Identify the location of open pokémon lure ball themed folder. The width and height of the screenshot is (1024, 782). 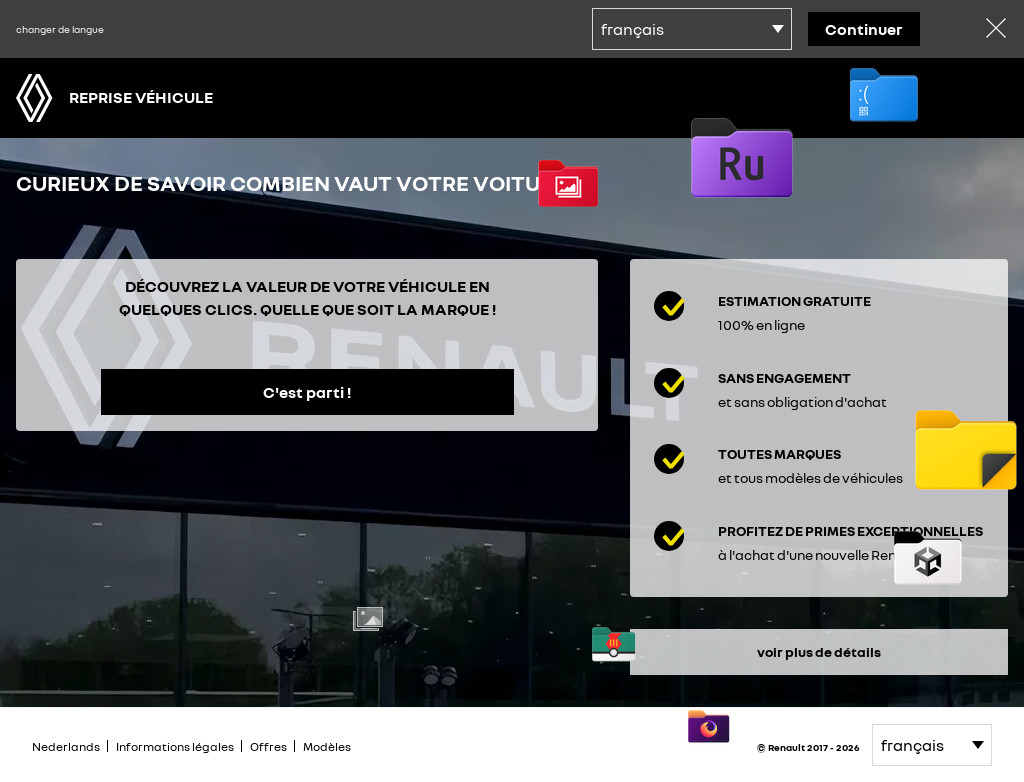
(613, 645).